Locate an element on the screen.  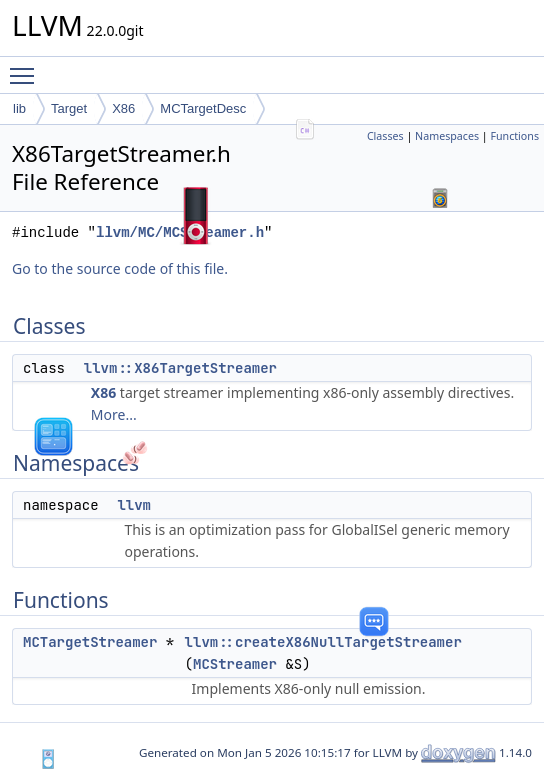
connect to beats wireless earbuds is located at coordinates (135, 453).